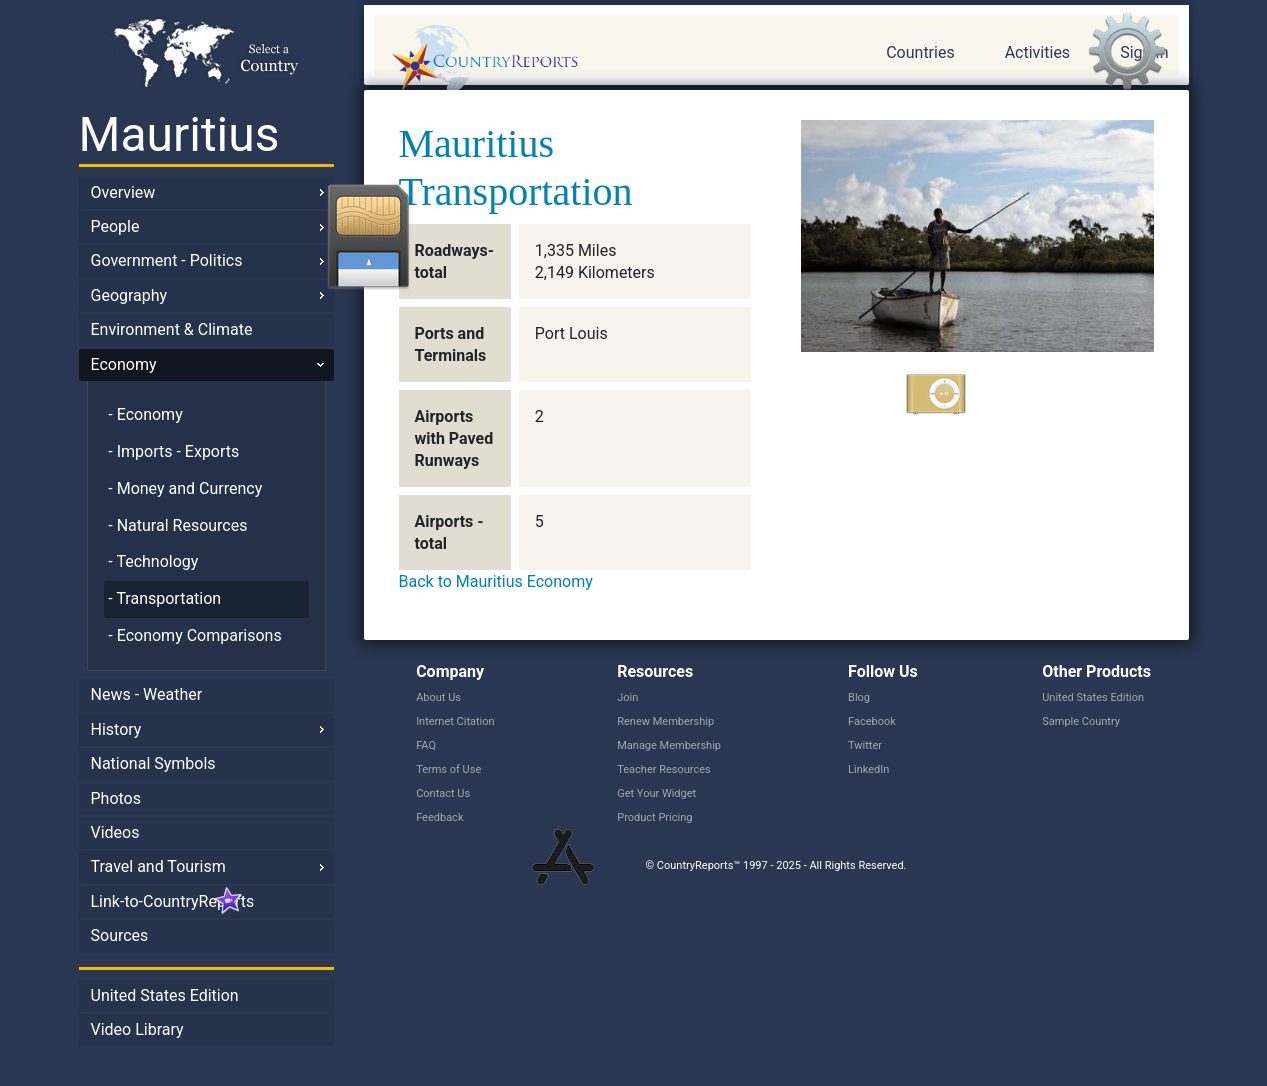  What do you see at coordinates (1127, 51) in the screenshot?
I see `access advanced settings` at bounding box center [1127, 51].